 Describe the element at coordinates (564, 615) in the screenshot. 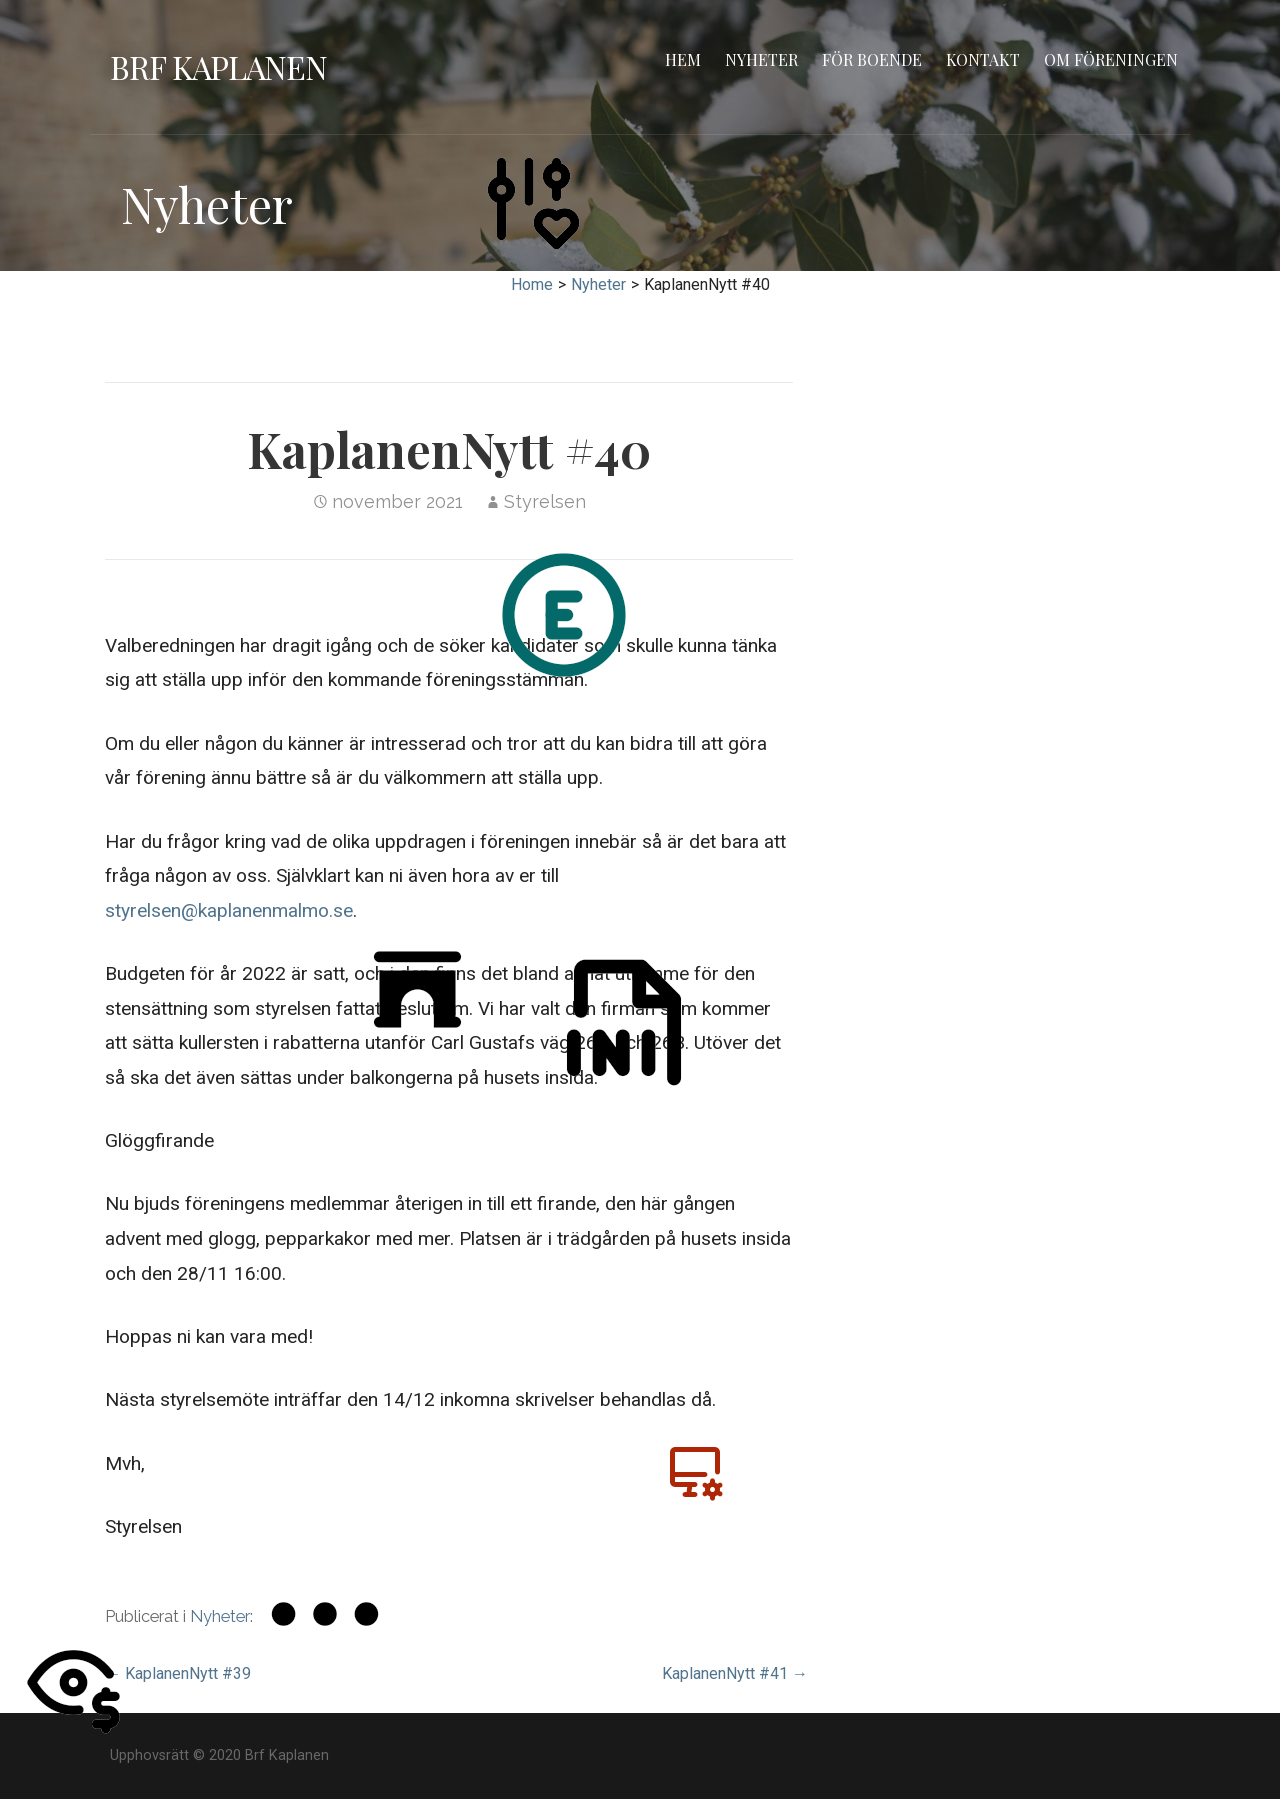

I see `indicates east direction on a map or compass` at that location.